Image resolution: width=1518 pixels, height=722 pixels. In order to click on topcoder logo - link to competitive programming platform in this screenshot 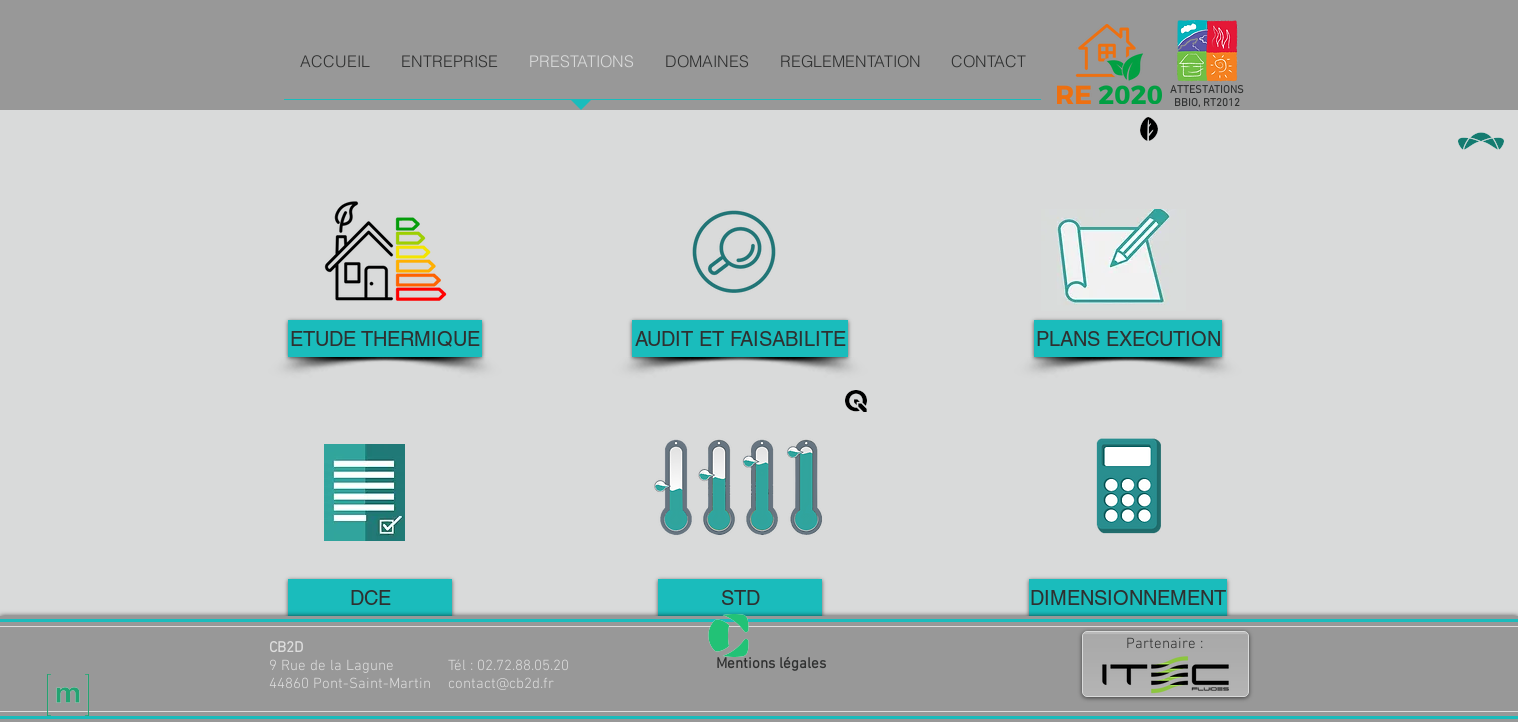, I will do `click(1481, 141)`.